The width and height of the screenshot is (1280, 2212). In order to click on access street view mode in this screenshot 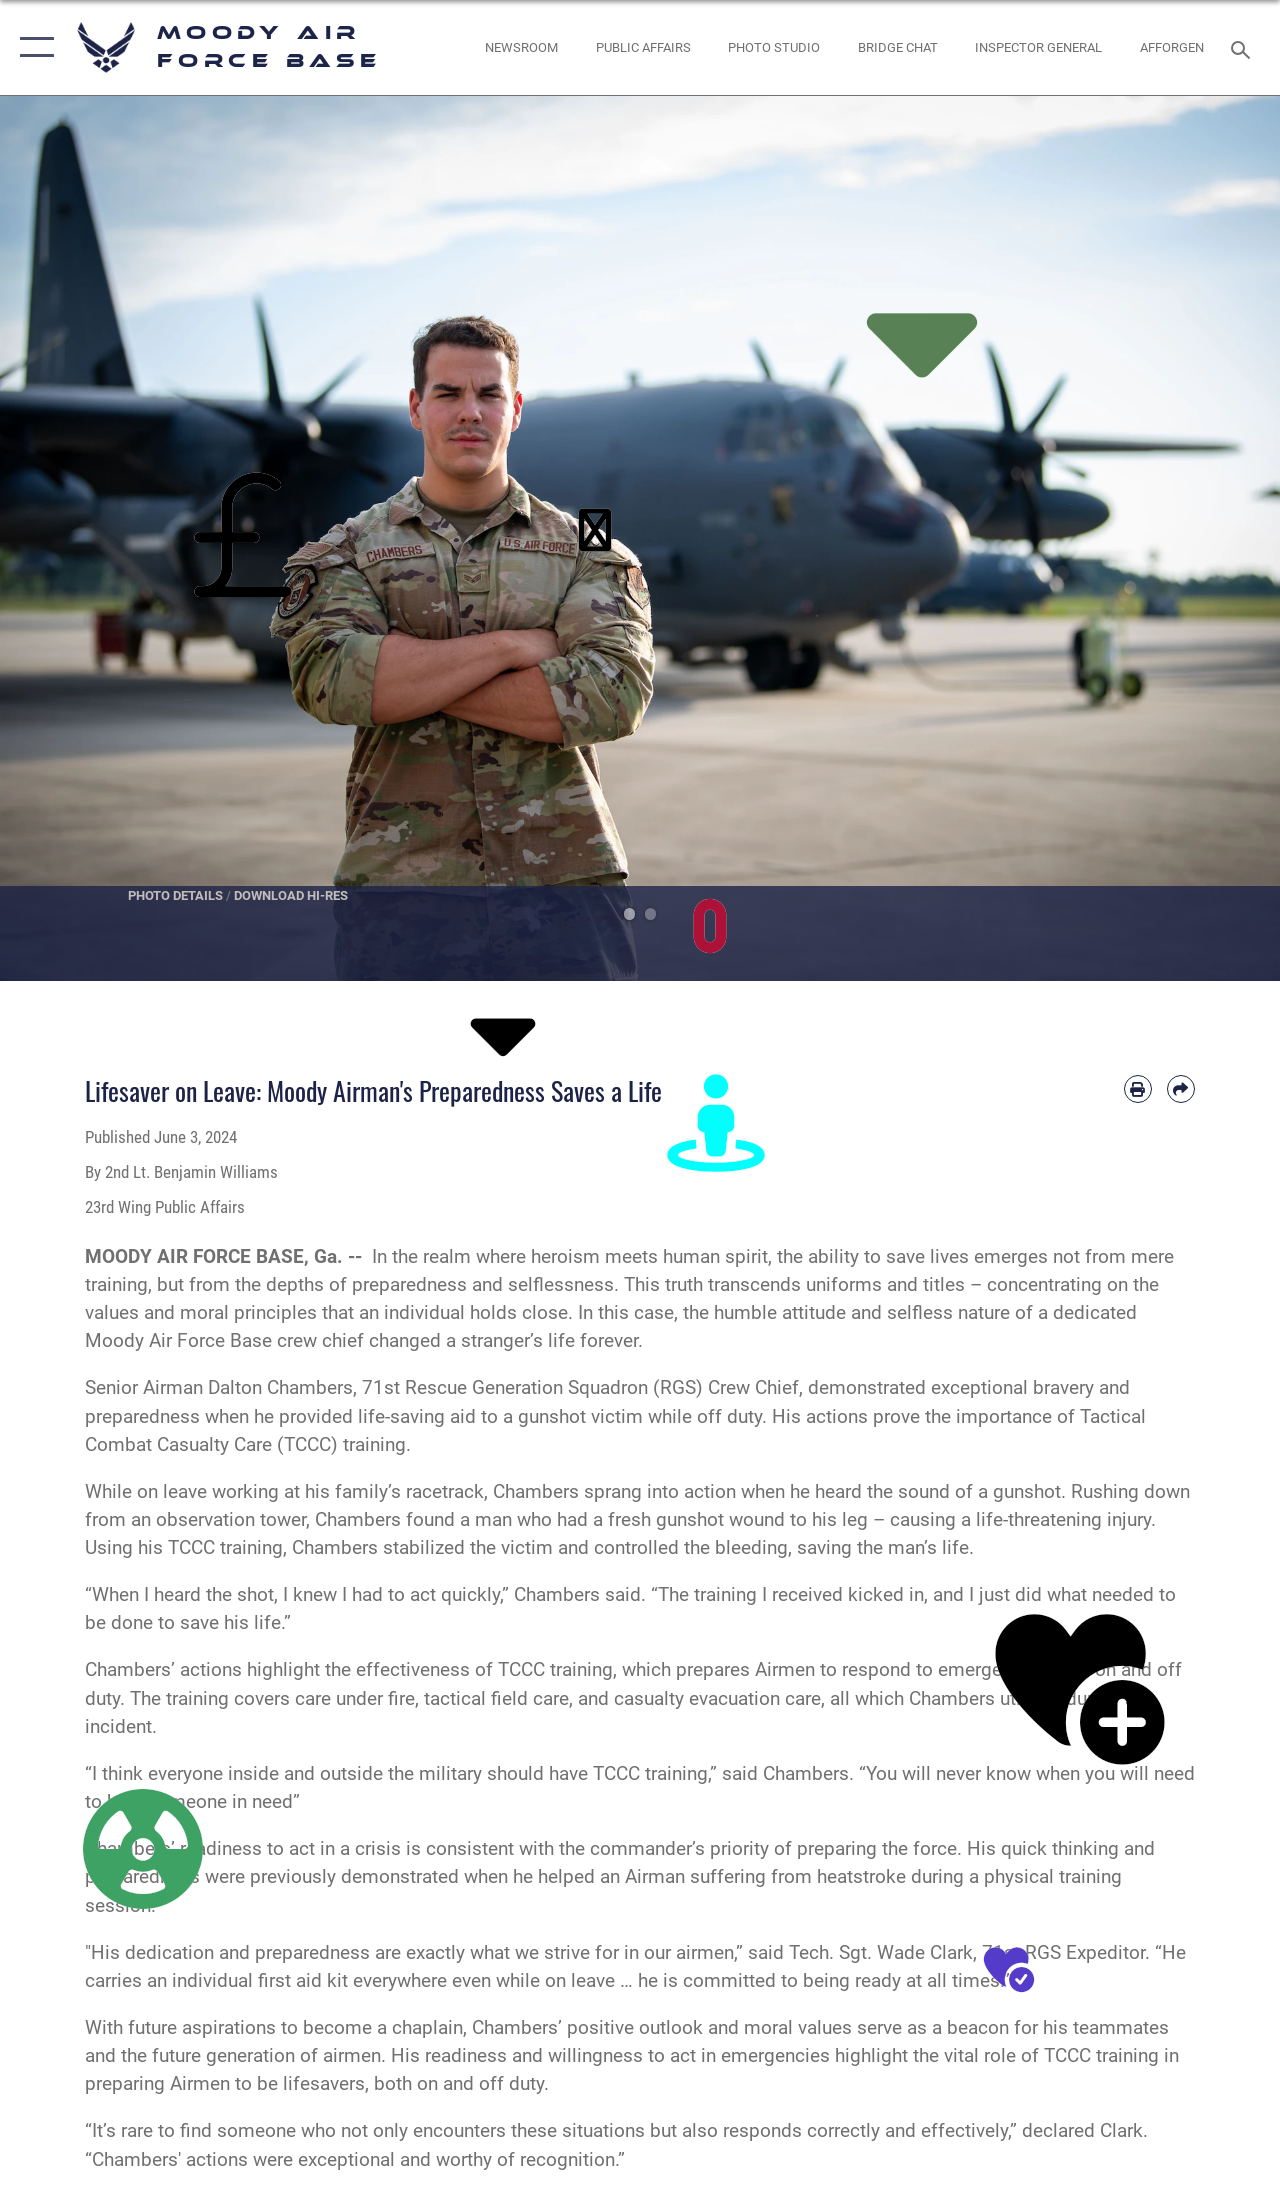, I will do `click(716, 1123)`.